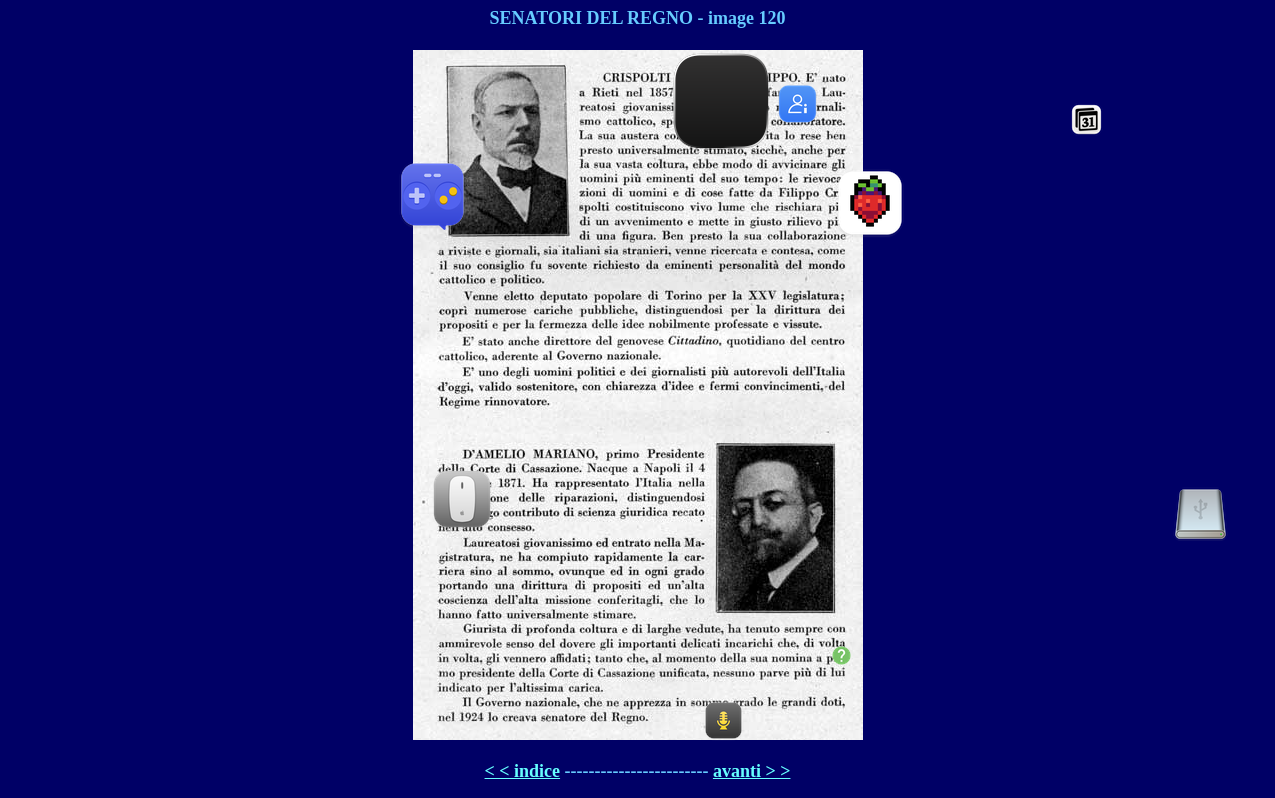  Describe the element at coordinates (870, 203) in the screenshot. I see `open the Celeste app` at that location.